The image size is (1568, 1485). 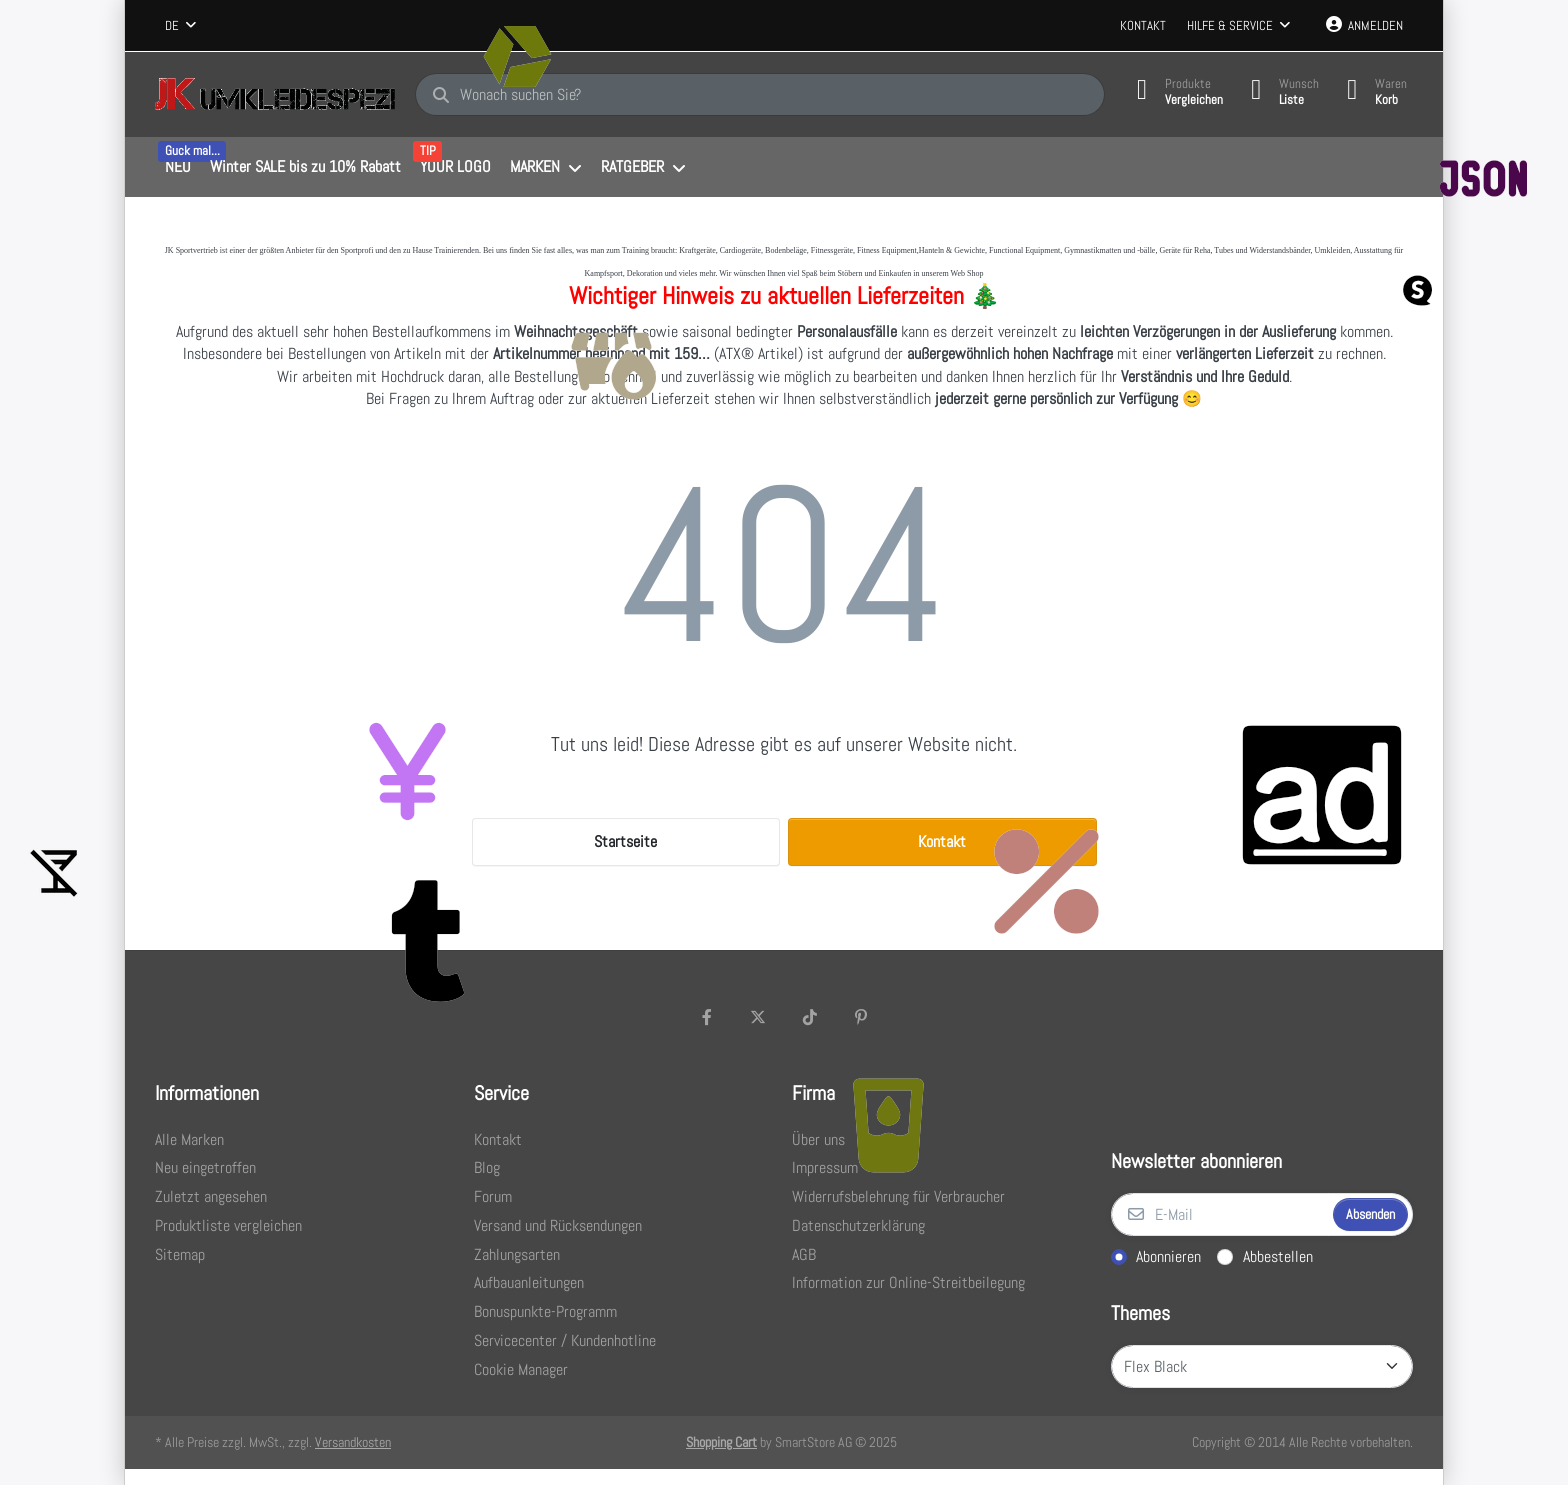 What do you see at coordinates (888, 1125) in the screenshot?
I see `track water intake or hydration` at bounding box center [888, 1125].